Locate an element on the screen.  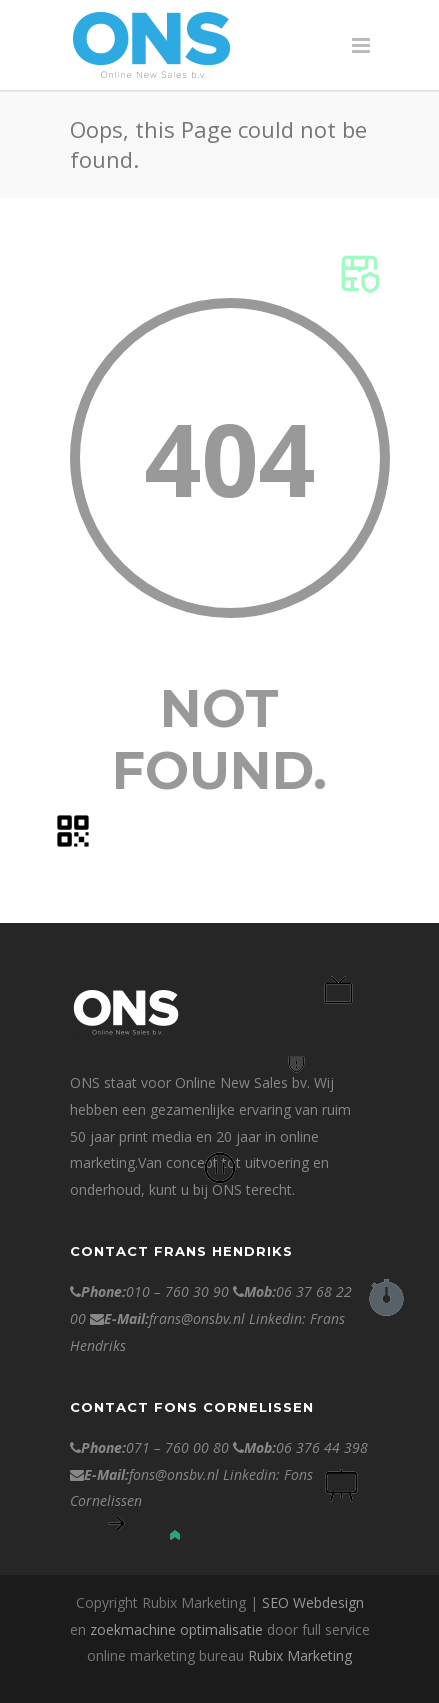
pause media playback is located at coordinates (220, 1168).